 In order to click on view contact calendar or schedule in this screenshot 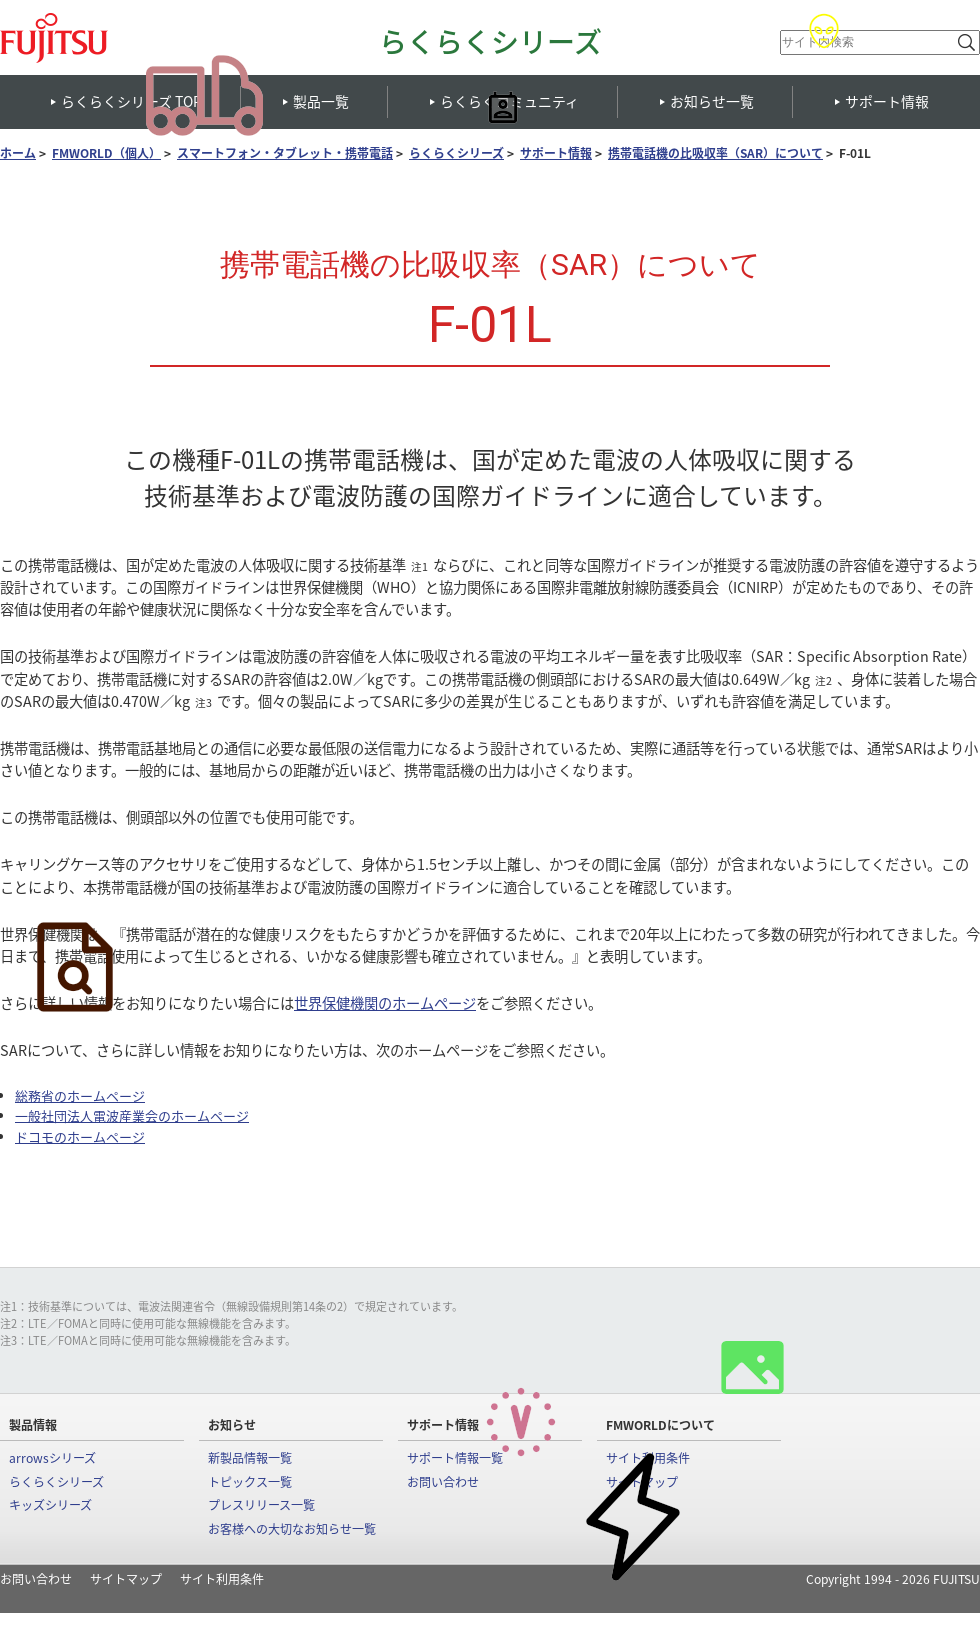, I will do `click(503, 109)`.